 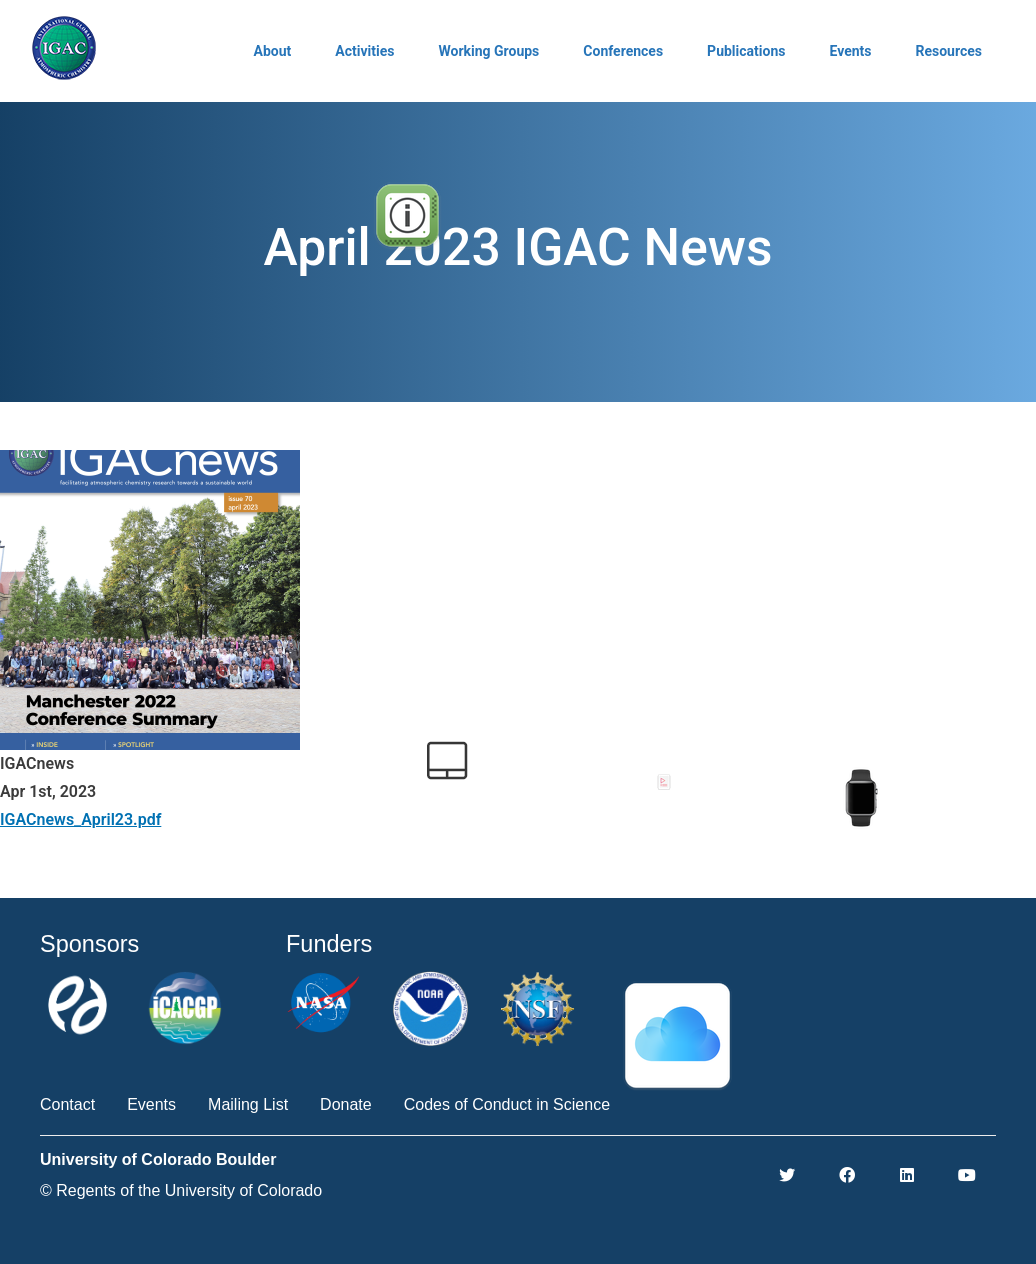 I want to click on apple watch device icon, so click(x=861, y=798).